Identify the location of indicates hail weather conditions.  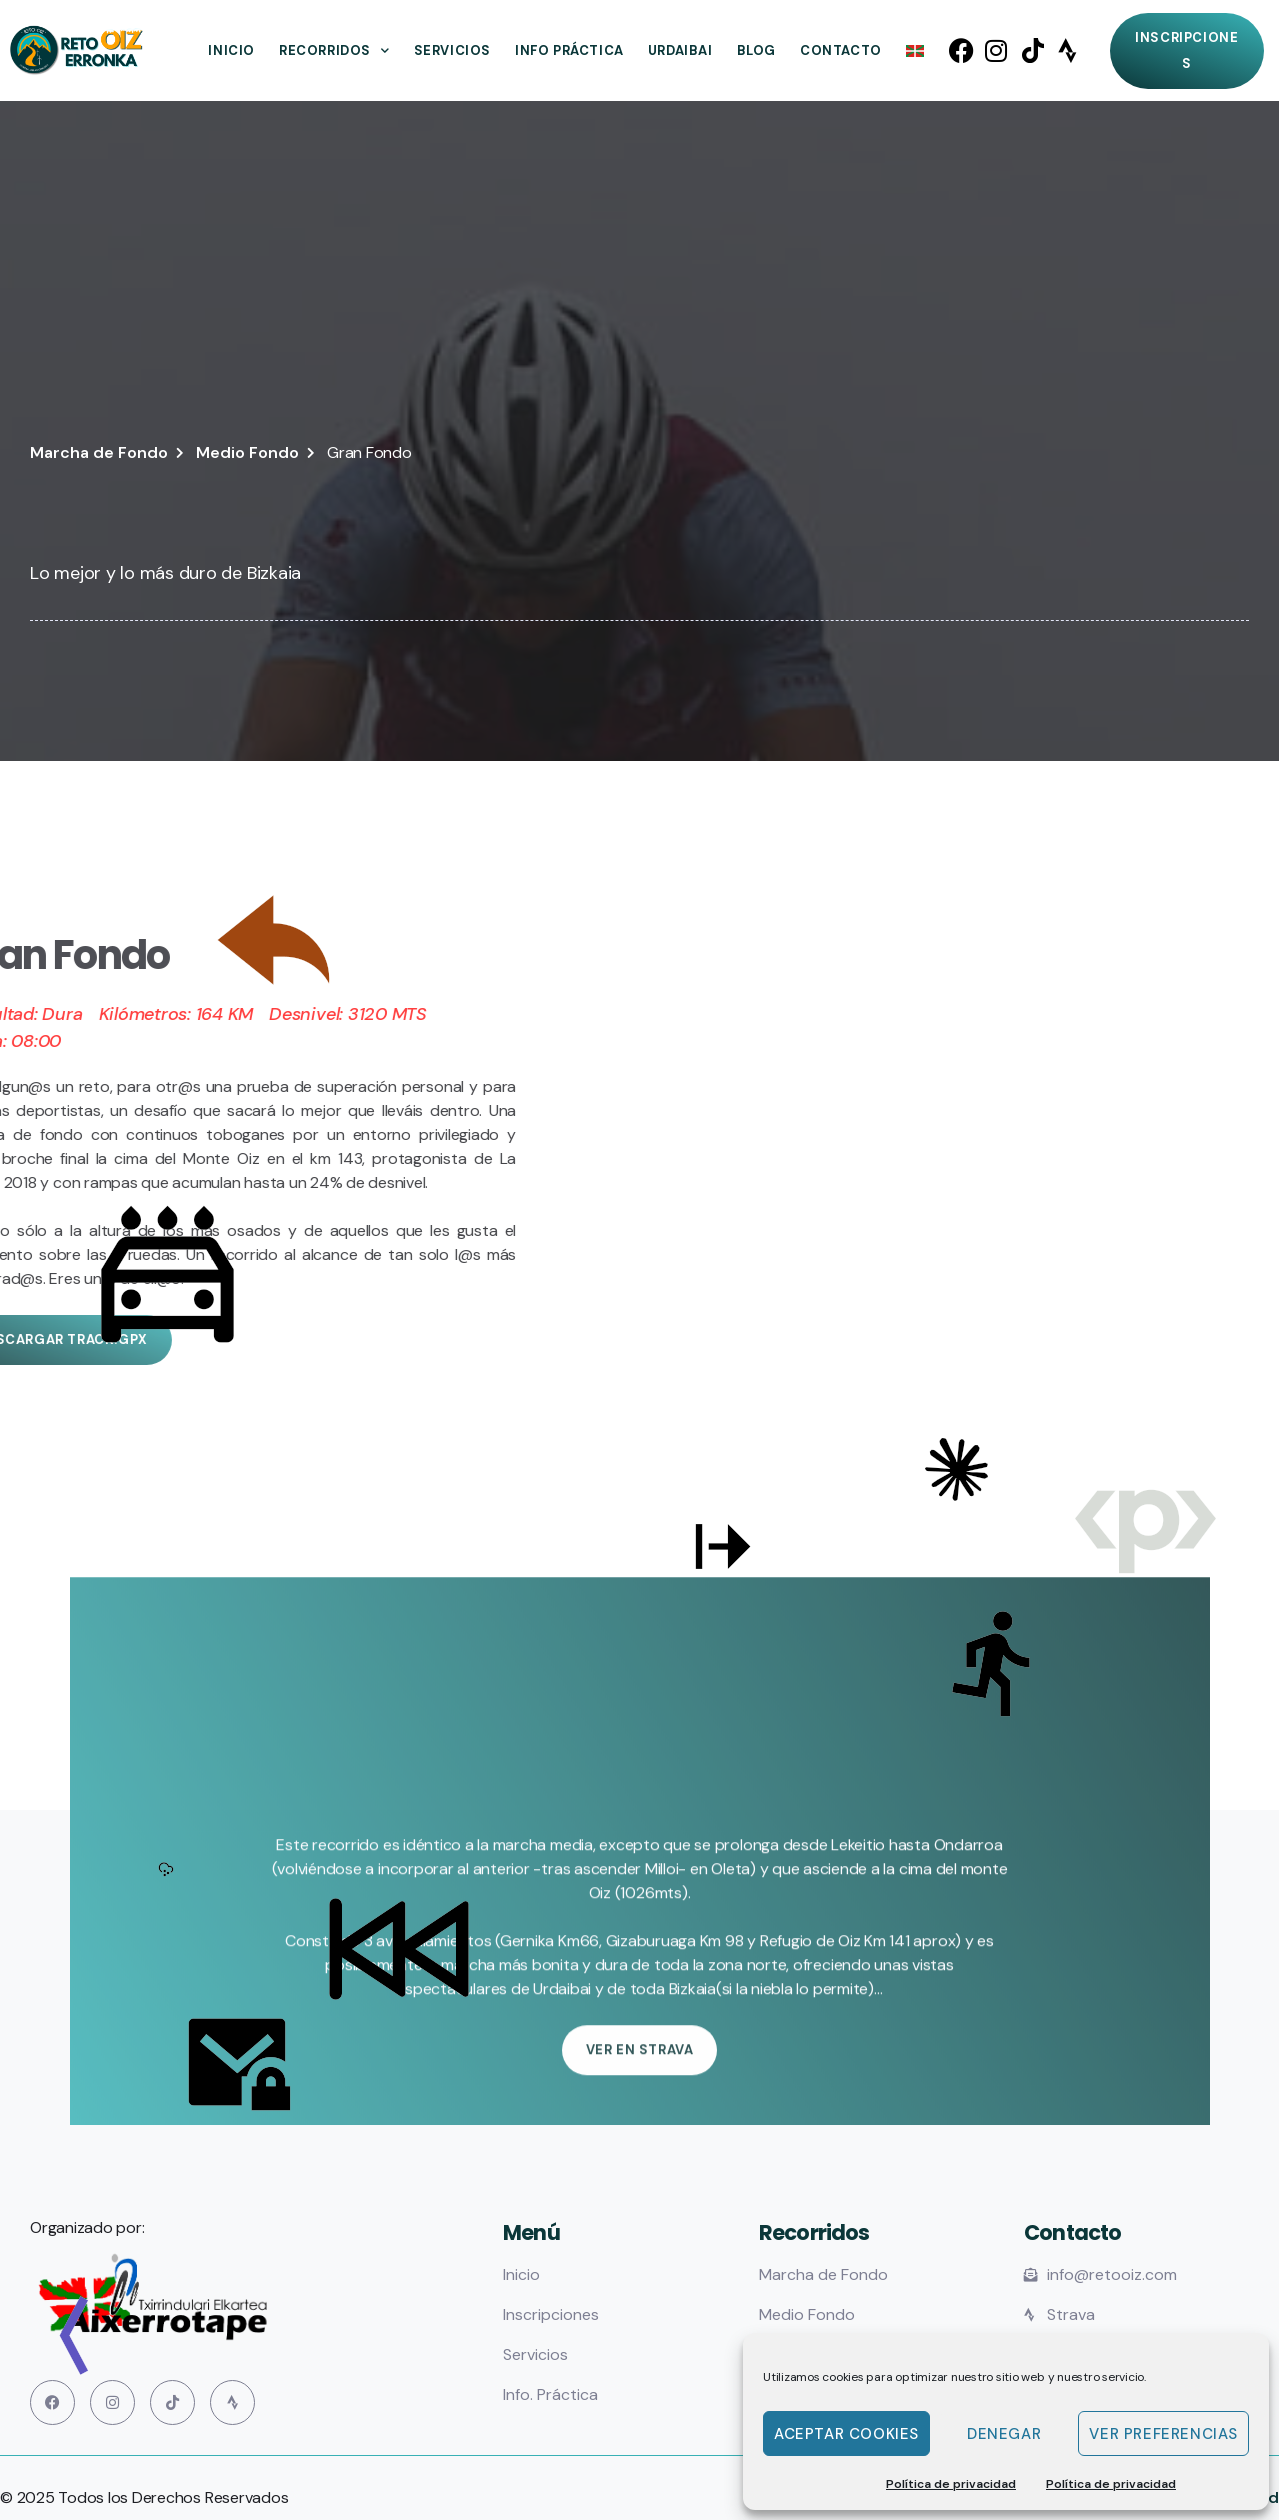
(166, 1869).